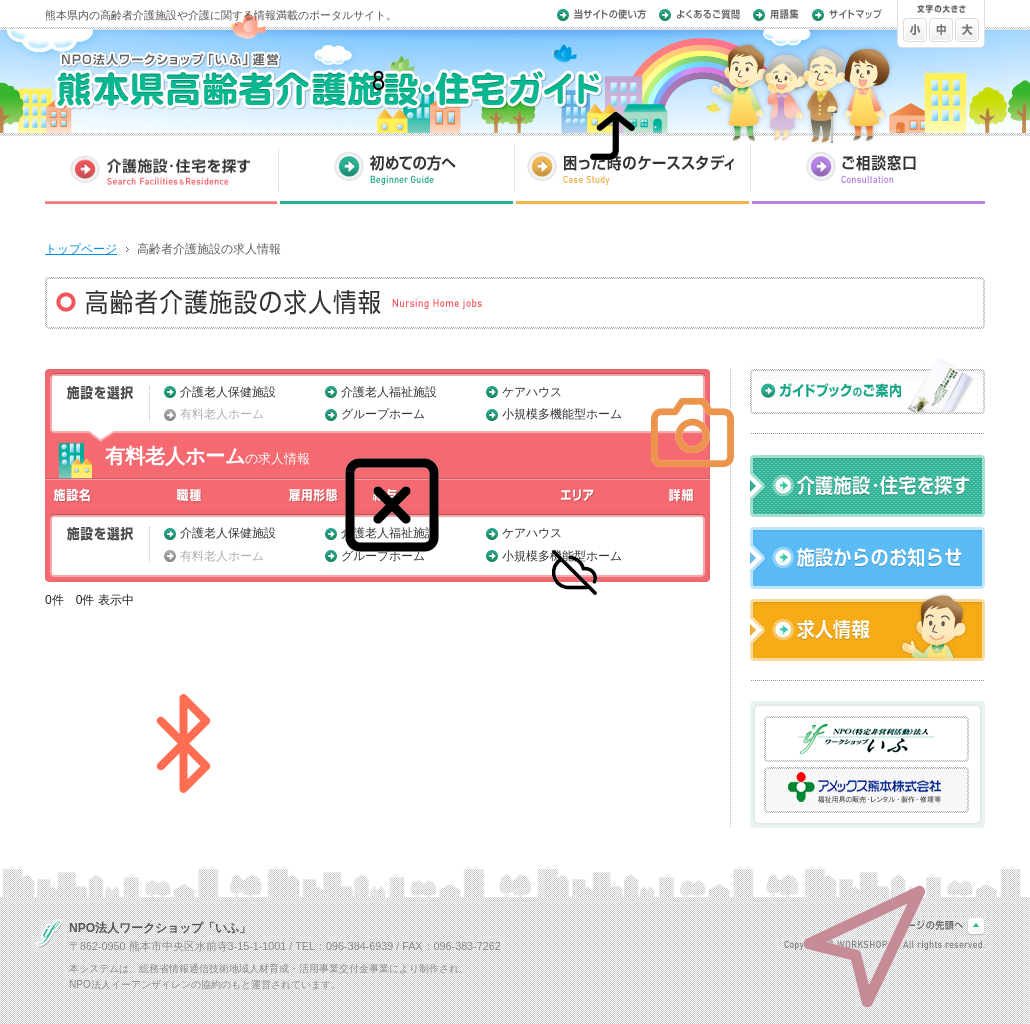  I want to click on navigate forward and up in a hierarchy, so click(612, 137).